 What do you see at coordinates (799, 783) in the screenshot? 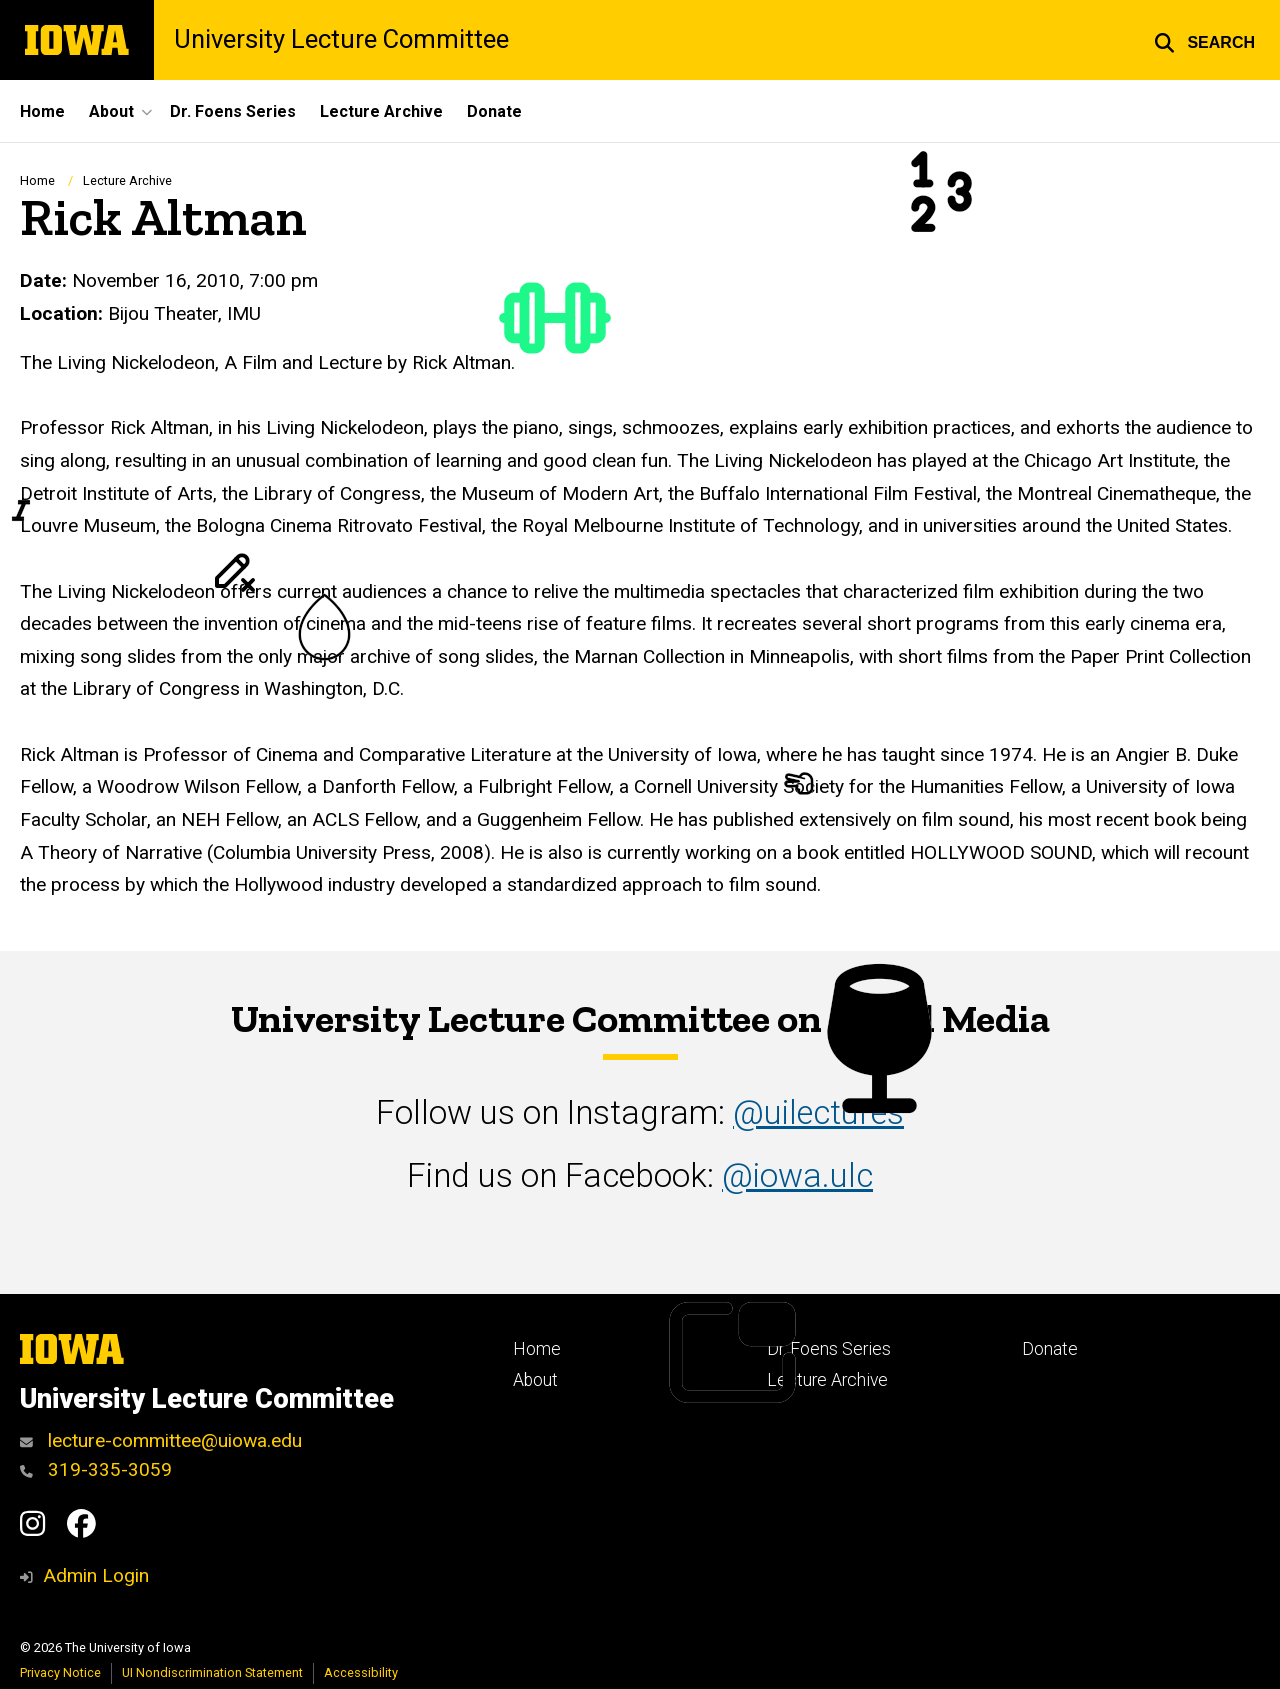
I see `scissors gesture for rock-paper-scissors game` at bounding box center [799, 783].